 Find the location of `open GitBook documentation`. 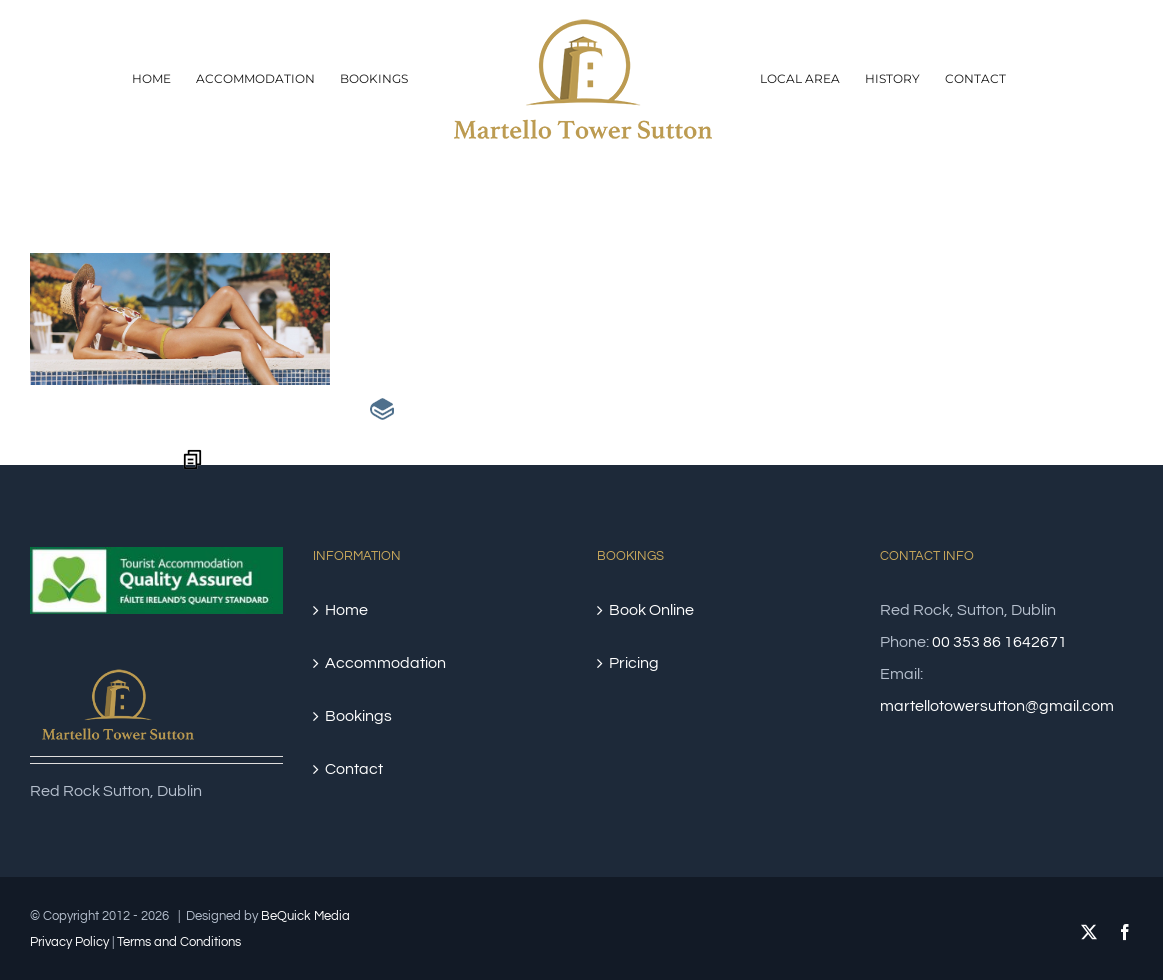

open GitBook documentation is located at coordinates (382, 409).